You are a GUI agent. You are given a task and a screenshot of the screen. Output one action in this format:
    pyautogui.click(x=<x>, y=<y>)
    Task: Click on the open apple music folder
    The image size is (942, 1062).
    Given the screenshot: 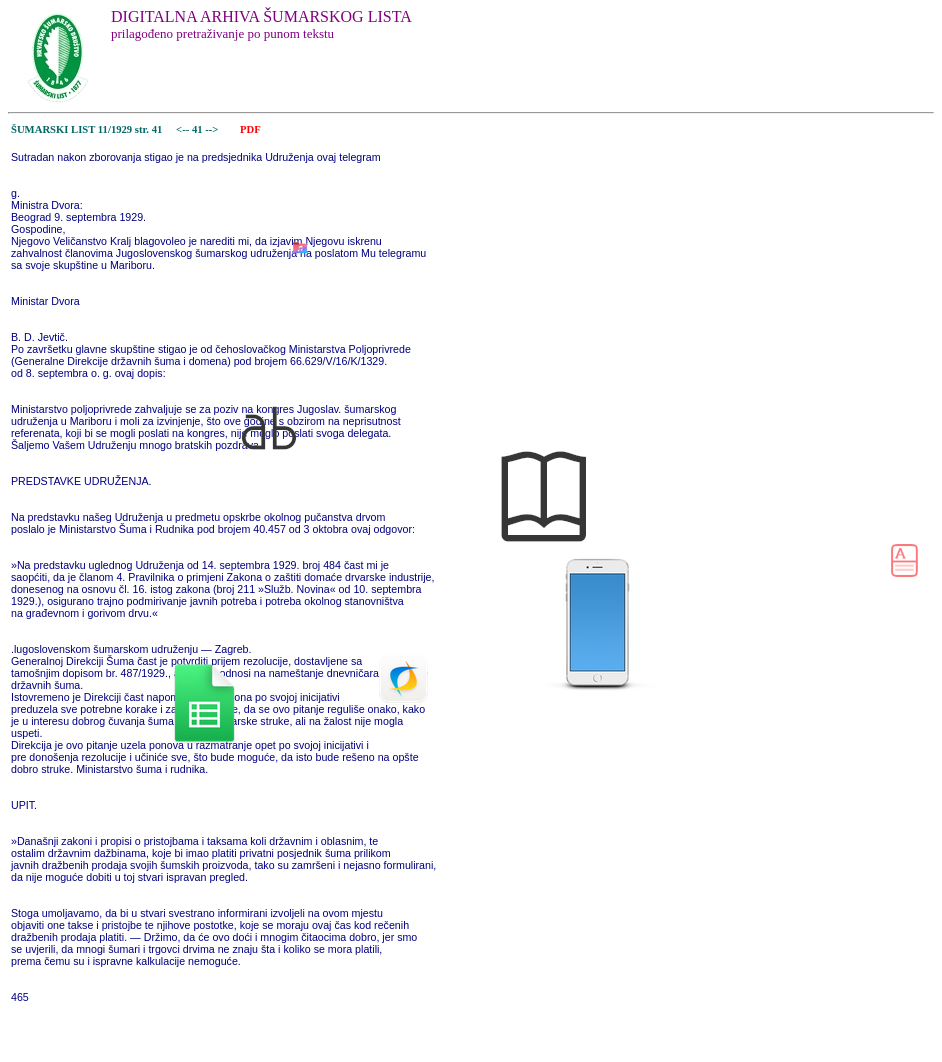 What is the action you would take?
    pyautogui.click(x=300, y=248)
    